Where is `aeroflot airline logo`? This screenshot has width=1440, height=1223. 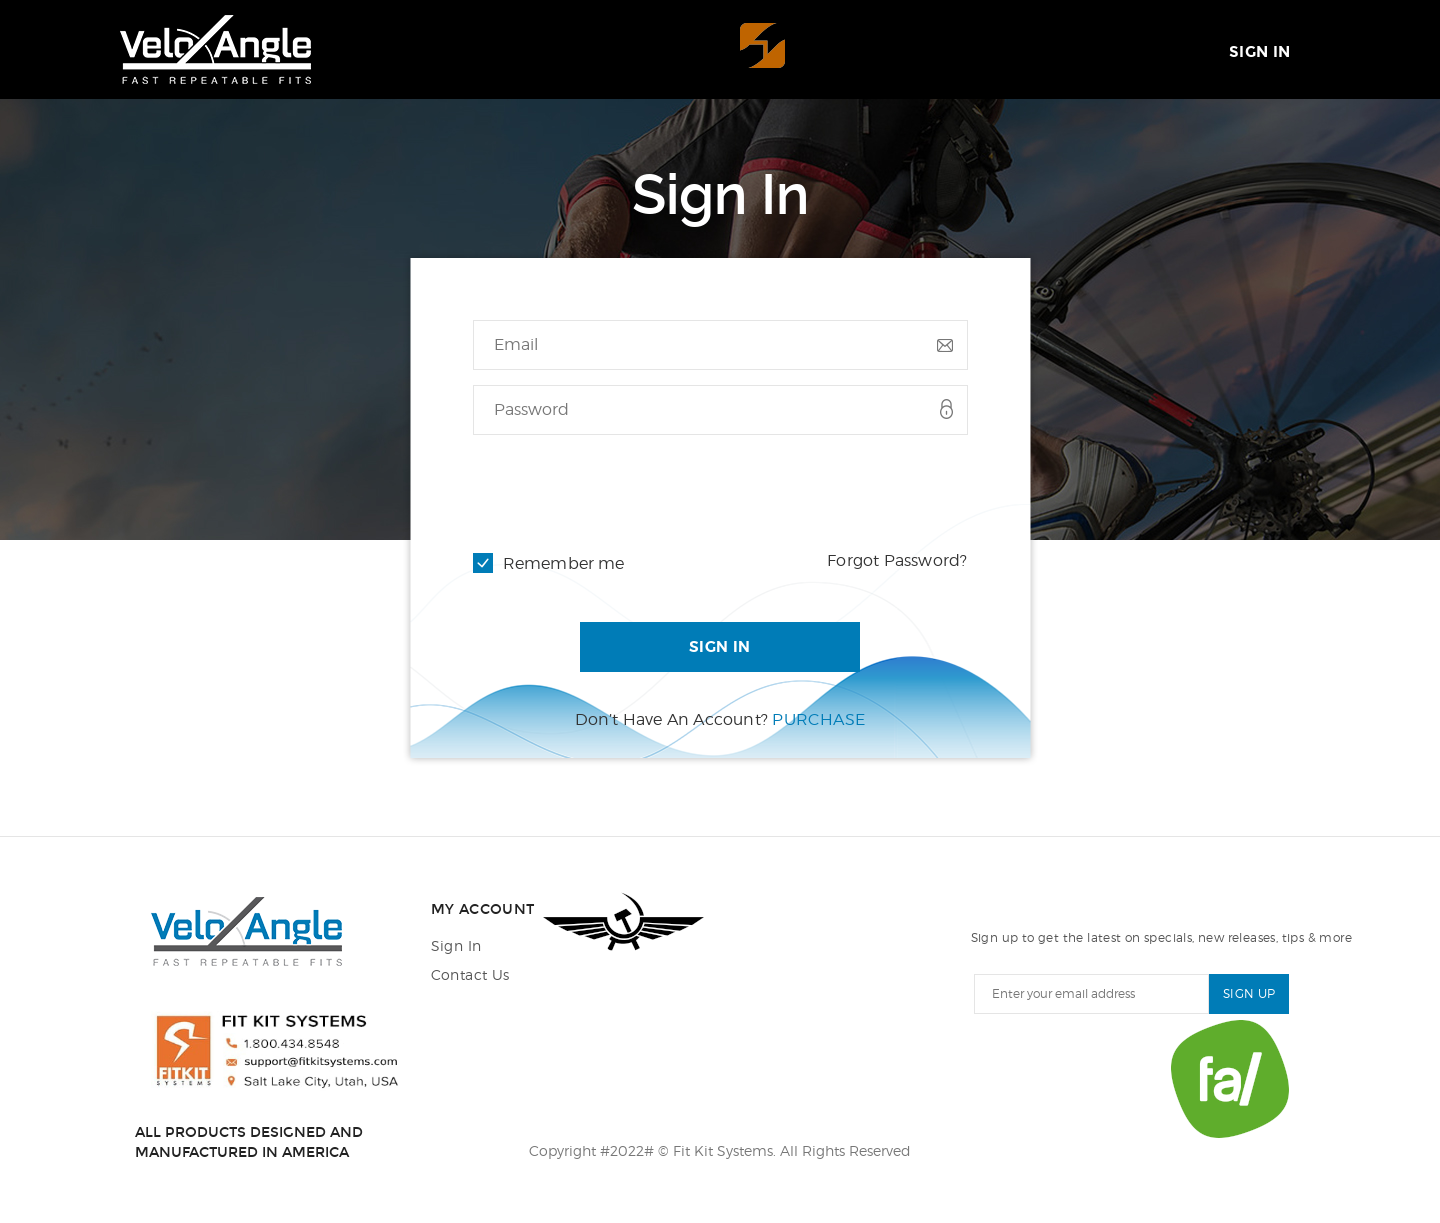 aeroflot airline logo is located at coordinates (623, 921).